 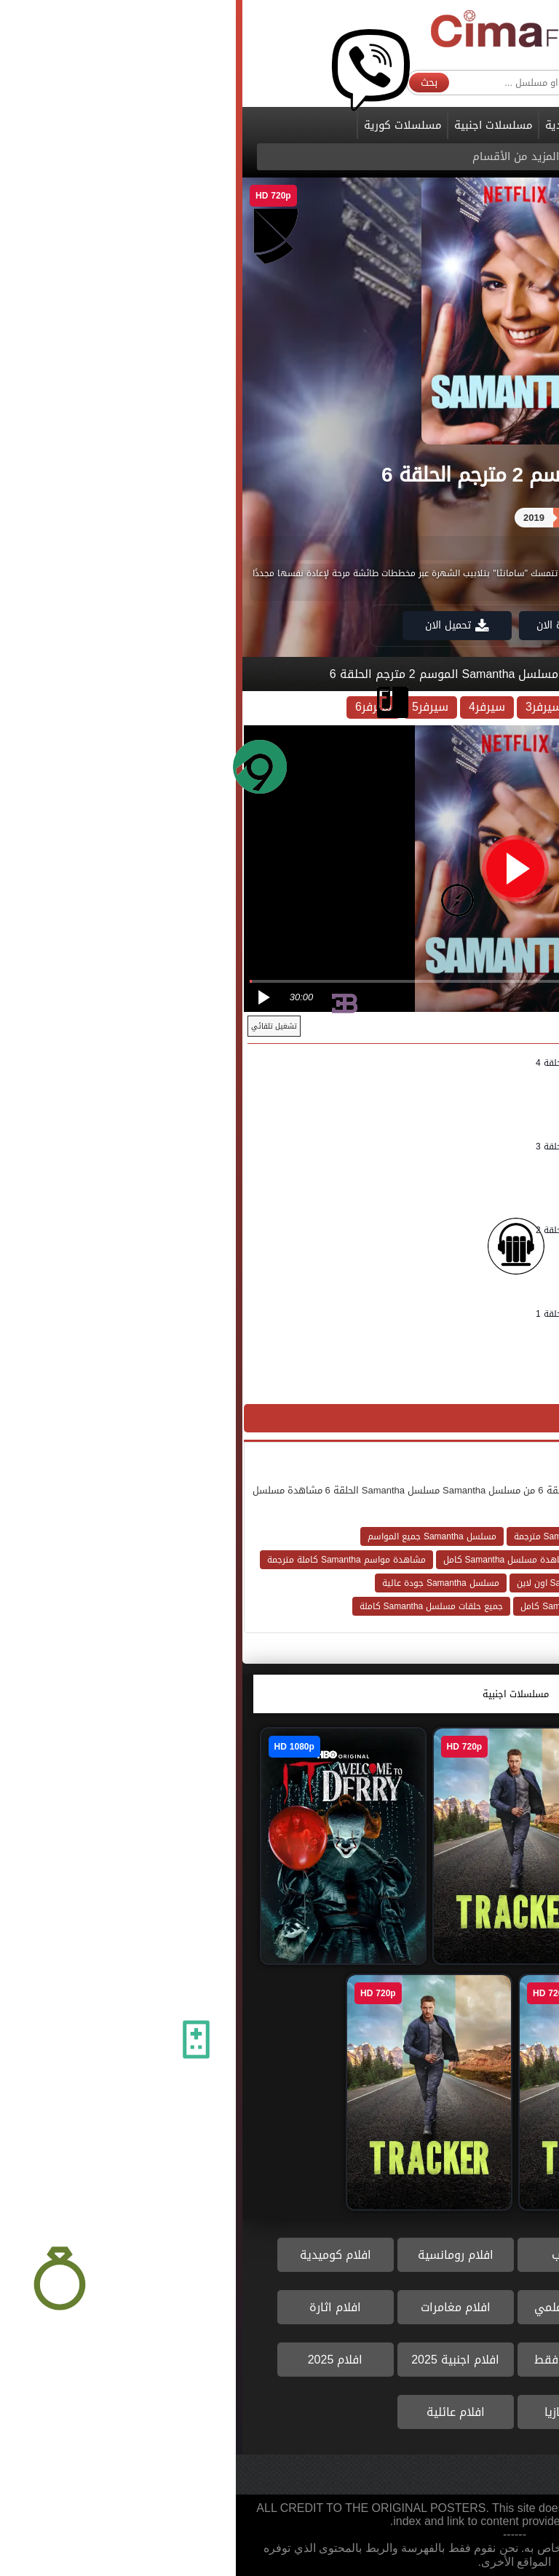 What do you see at coordinates (196, 2039) in the screenshot?
I see `access remote control settings` at bounding box center [196, 2039].